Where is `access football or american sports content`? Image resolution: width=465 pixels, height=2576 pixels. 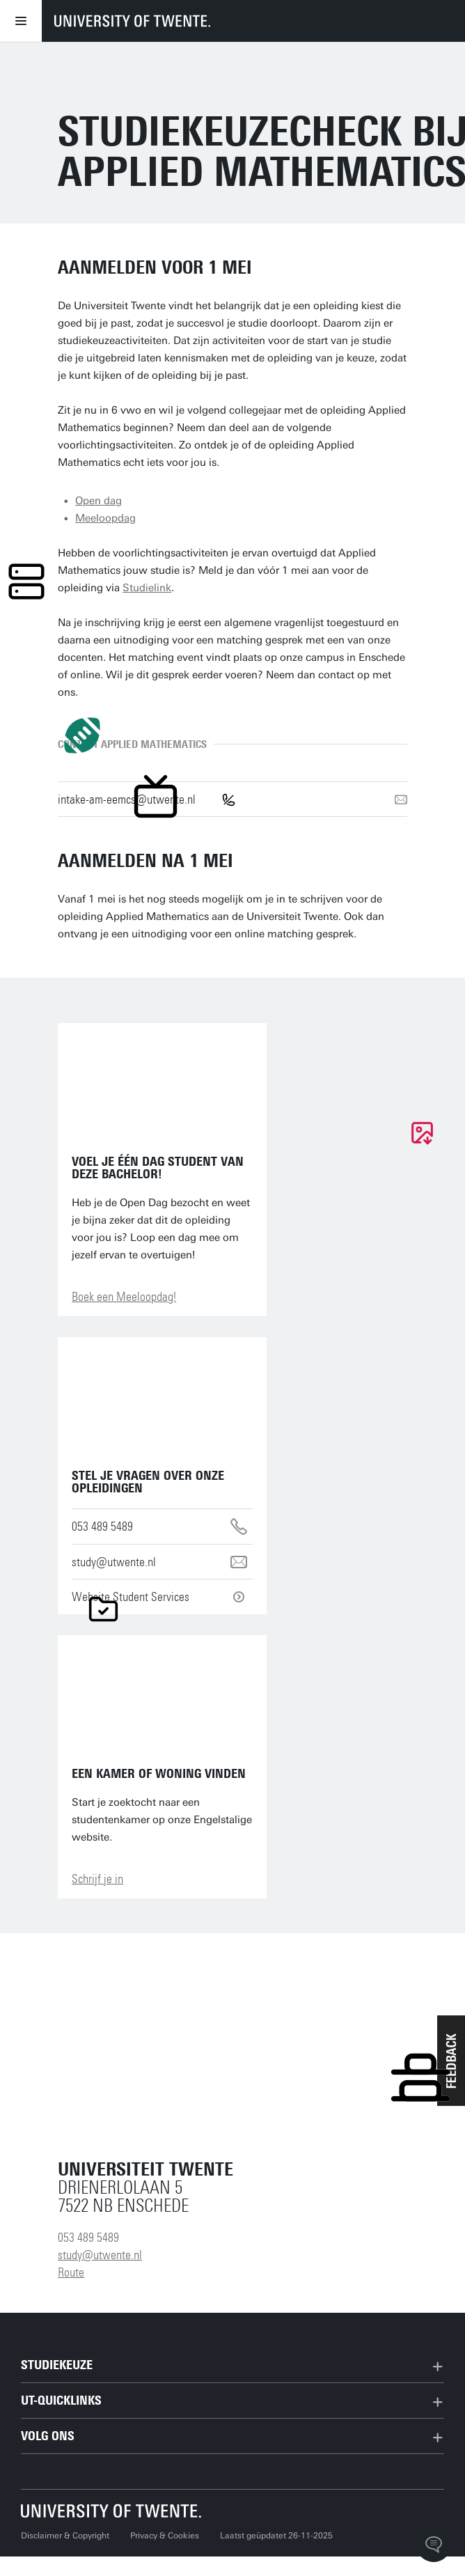
access football or american sports content is located at coordinates (82, 735).